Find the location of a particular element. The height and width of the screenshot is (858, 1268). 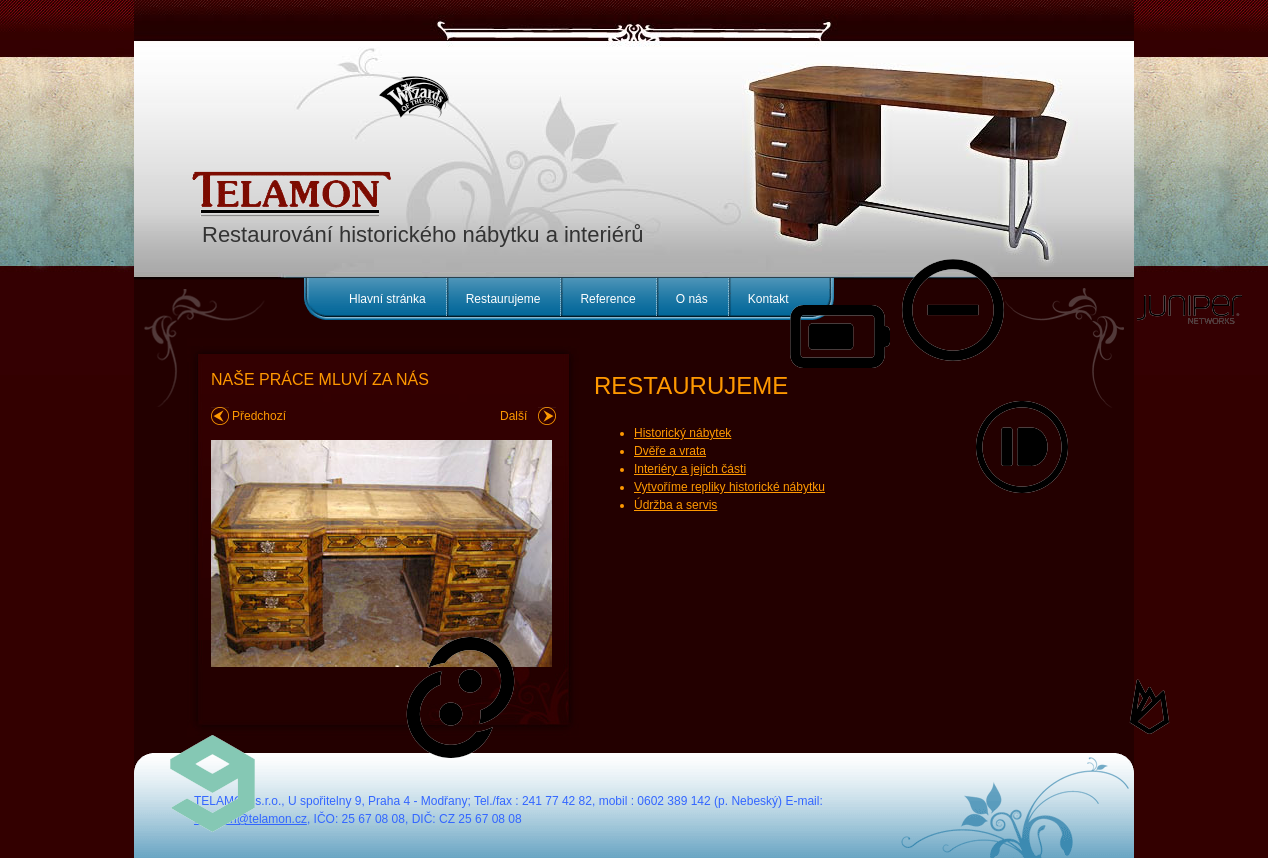

juniper networks company logo is located at coordinates (1189, 309).